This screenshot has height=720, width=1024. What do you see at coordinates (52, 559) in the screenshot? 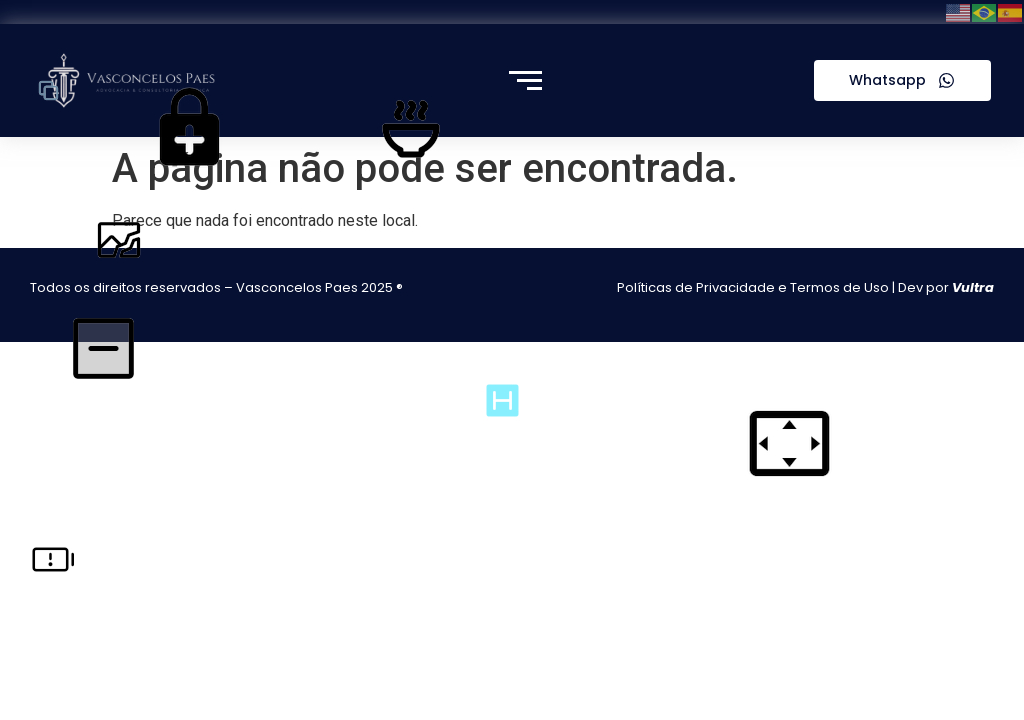
I see `indicates low battery warning` at bounding box center [52, 559].